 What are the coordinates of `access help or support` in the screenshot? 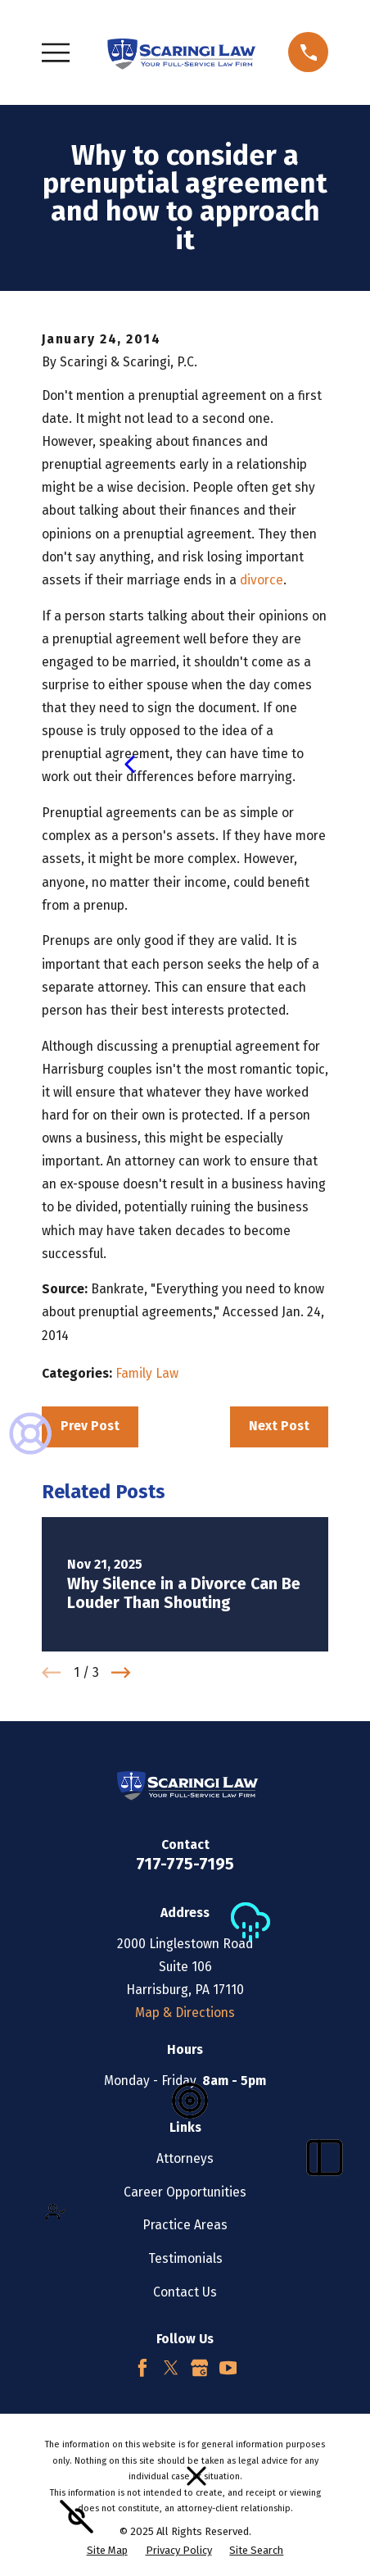 It's located at (30, 1433).